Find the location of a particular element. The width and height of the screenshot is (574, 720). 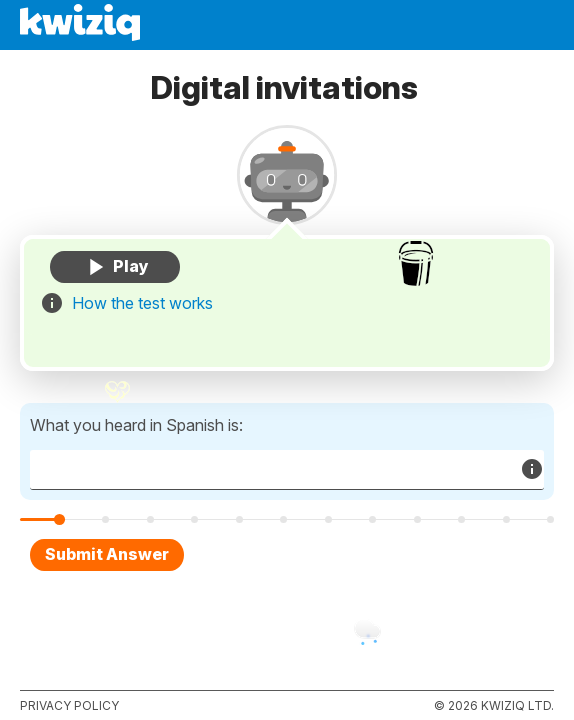

a bucket or container item in game inventory is located at coordinates (416, 262).